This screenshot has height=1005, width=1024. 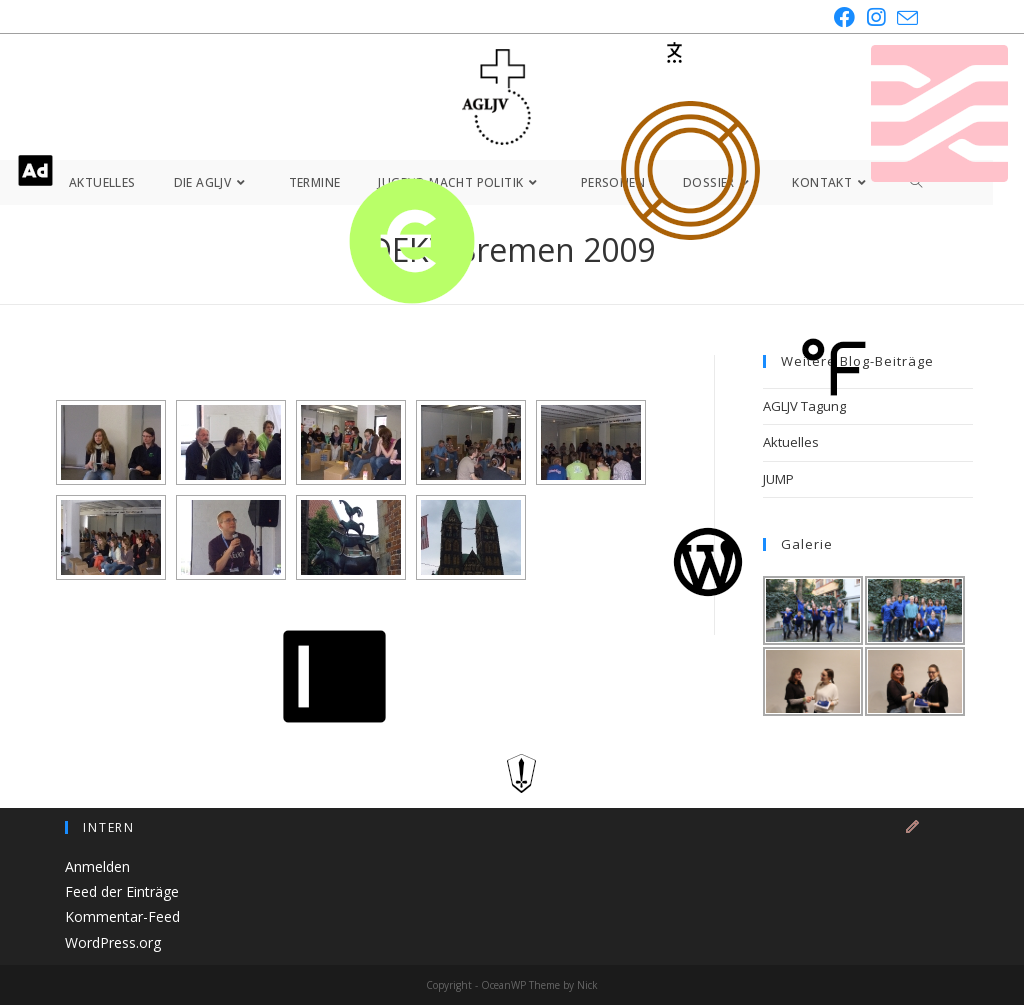 What do you see at coordinates (334, 676) in the screenshot?
I see `toggle left sidebar panel` at bounding box center [334, 676].